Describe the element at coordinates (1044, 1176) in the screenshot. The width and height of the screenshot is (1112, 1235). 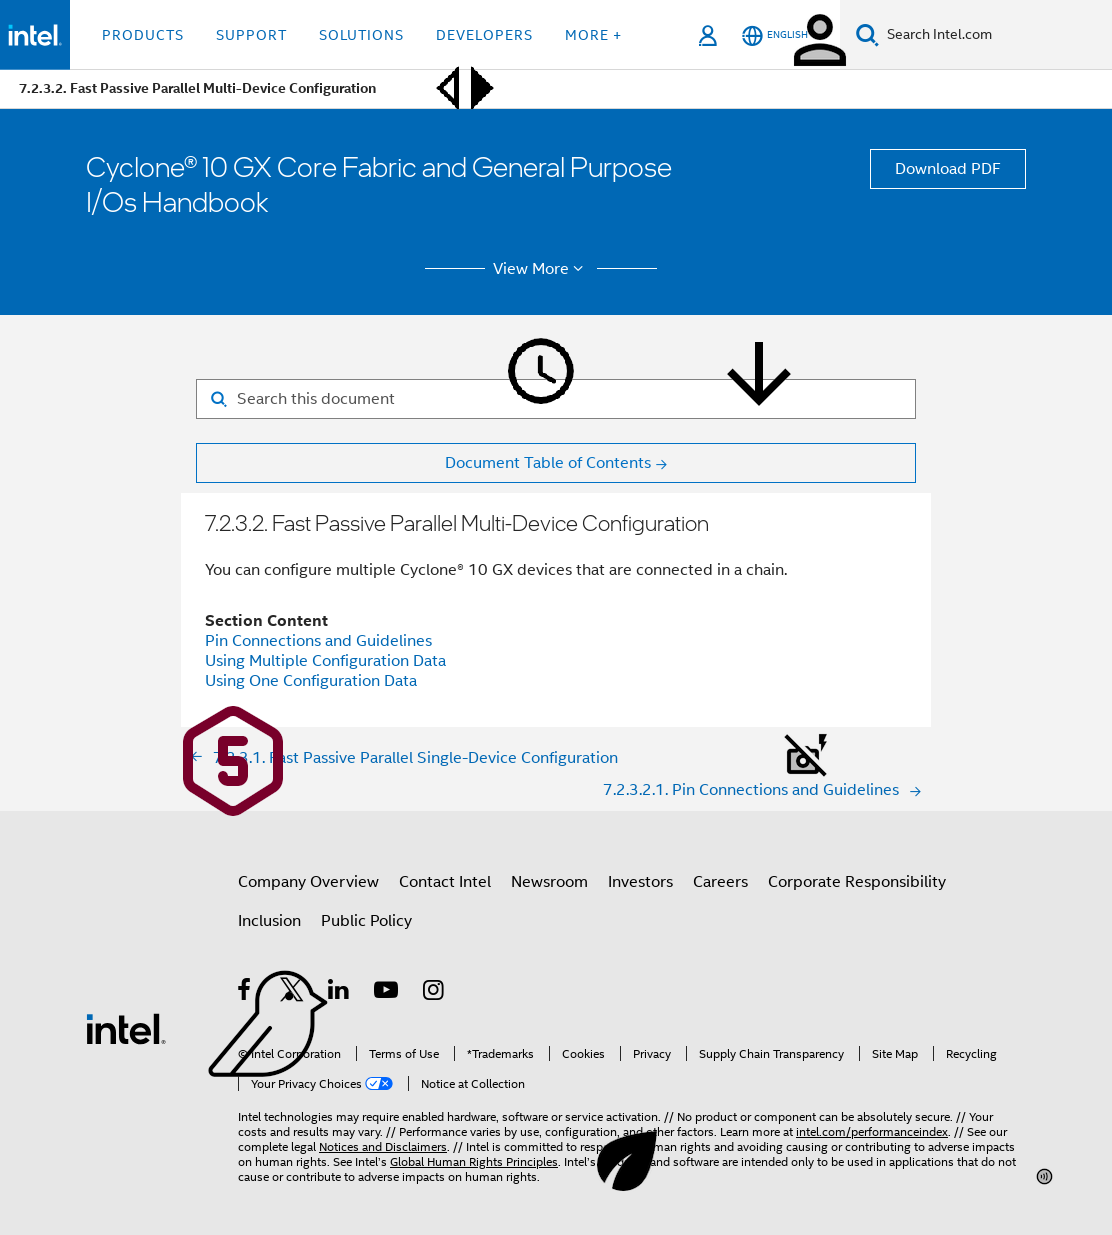
I see `tap to pay with contactless payment` at that location.